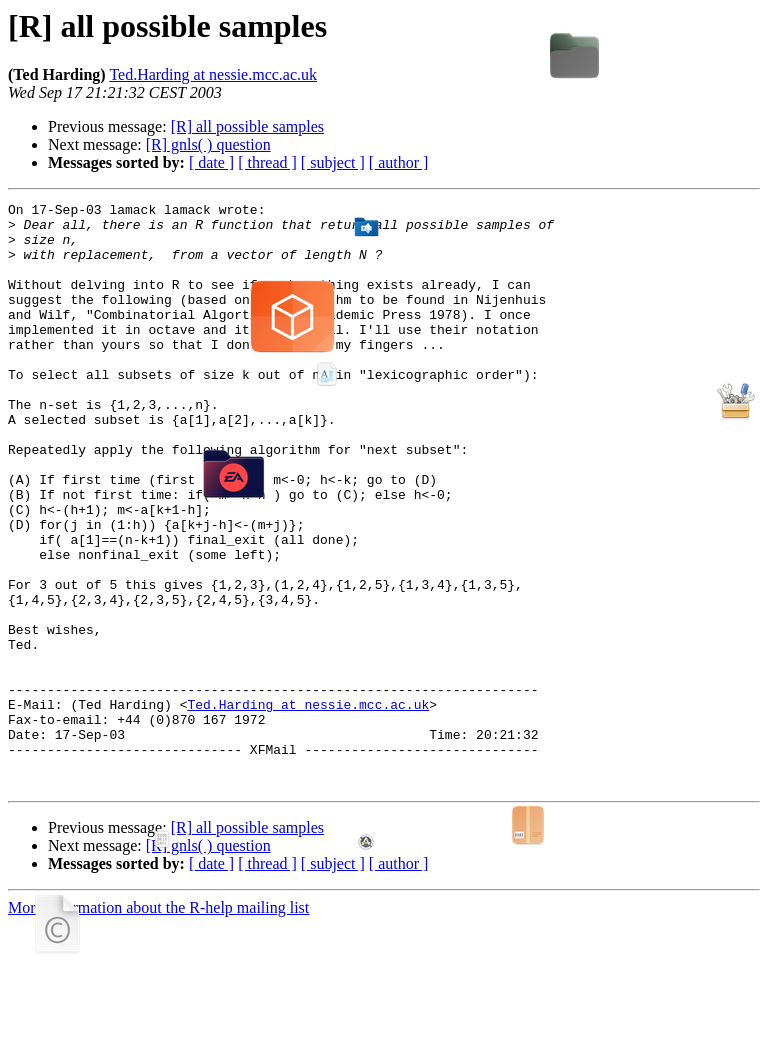 This screenshot has height=1042, width=768. Describe the element at coordinates (327, 374) in the screenshot. I see `open a text document file` at that location.